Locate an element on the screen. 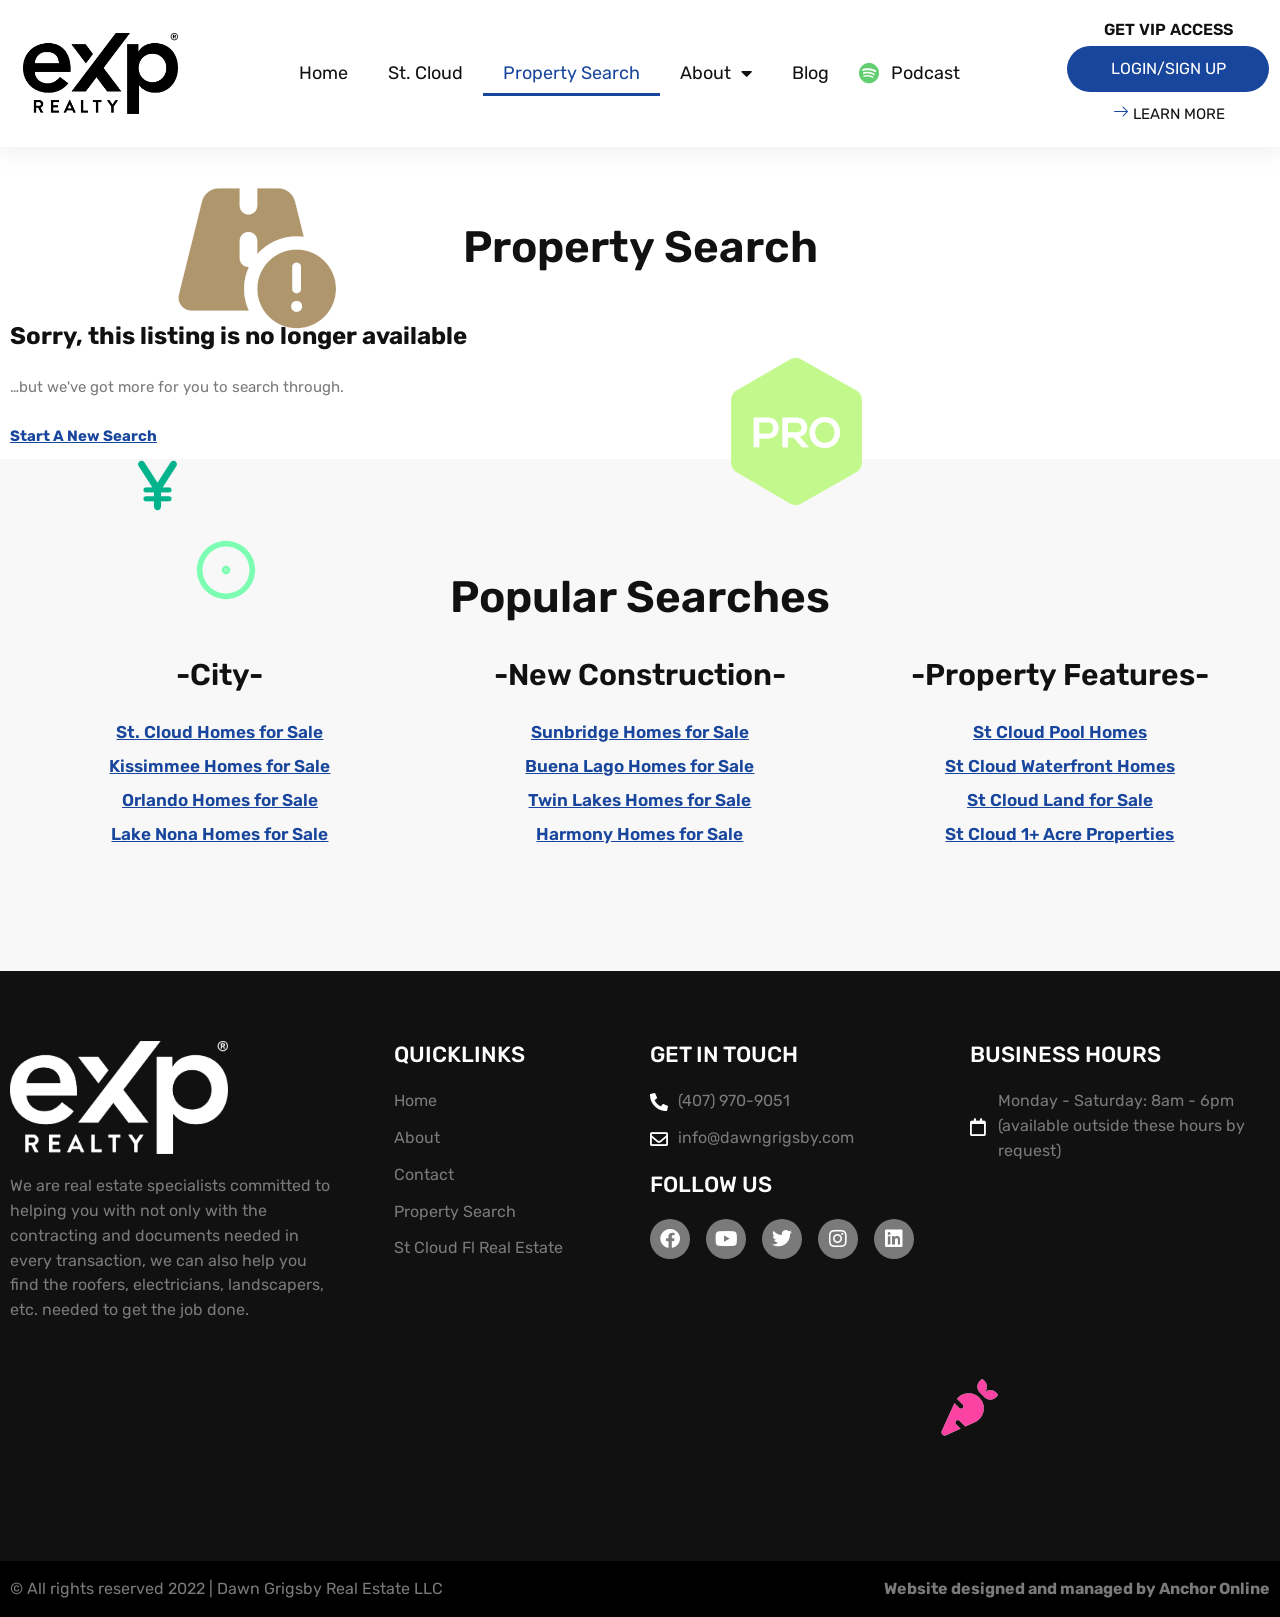 The height and width of the screenshot is (1617, 1280). indicates price or payment in Chinese yuan (renminbi) is located at coordinates (157, 485).